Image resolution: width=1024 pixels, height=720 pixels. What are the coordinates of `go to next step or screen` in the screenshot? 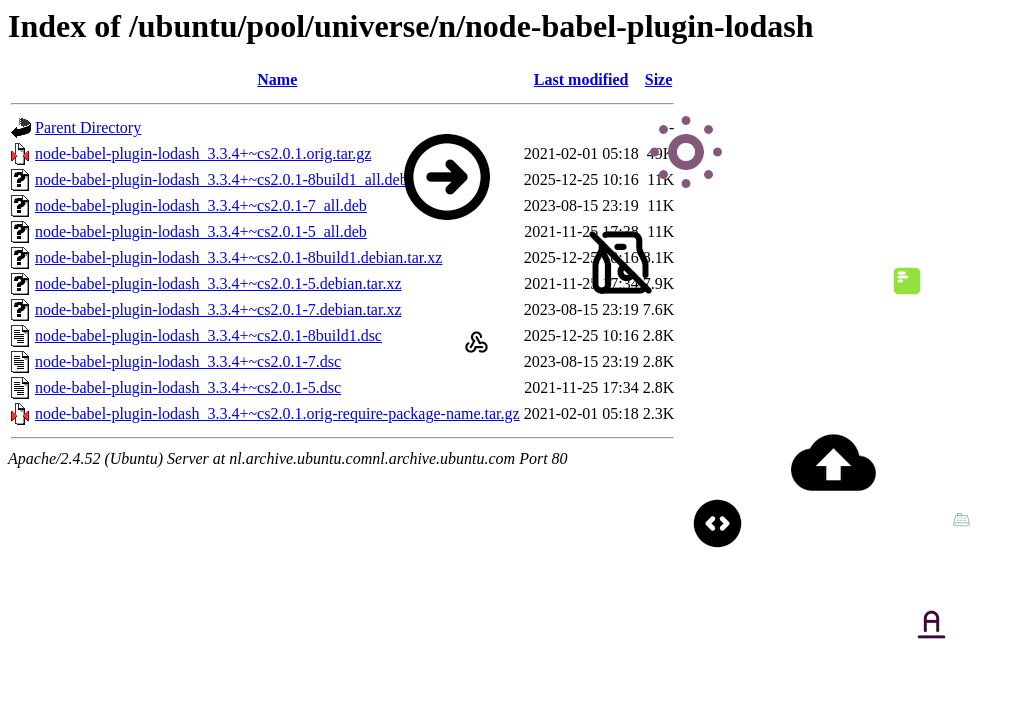 It's located at (447, 177).